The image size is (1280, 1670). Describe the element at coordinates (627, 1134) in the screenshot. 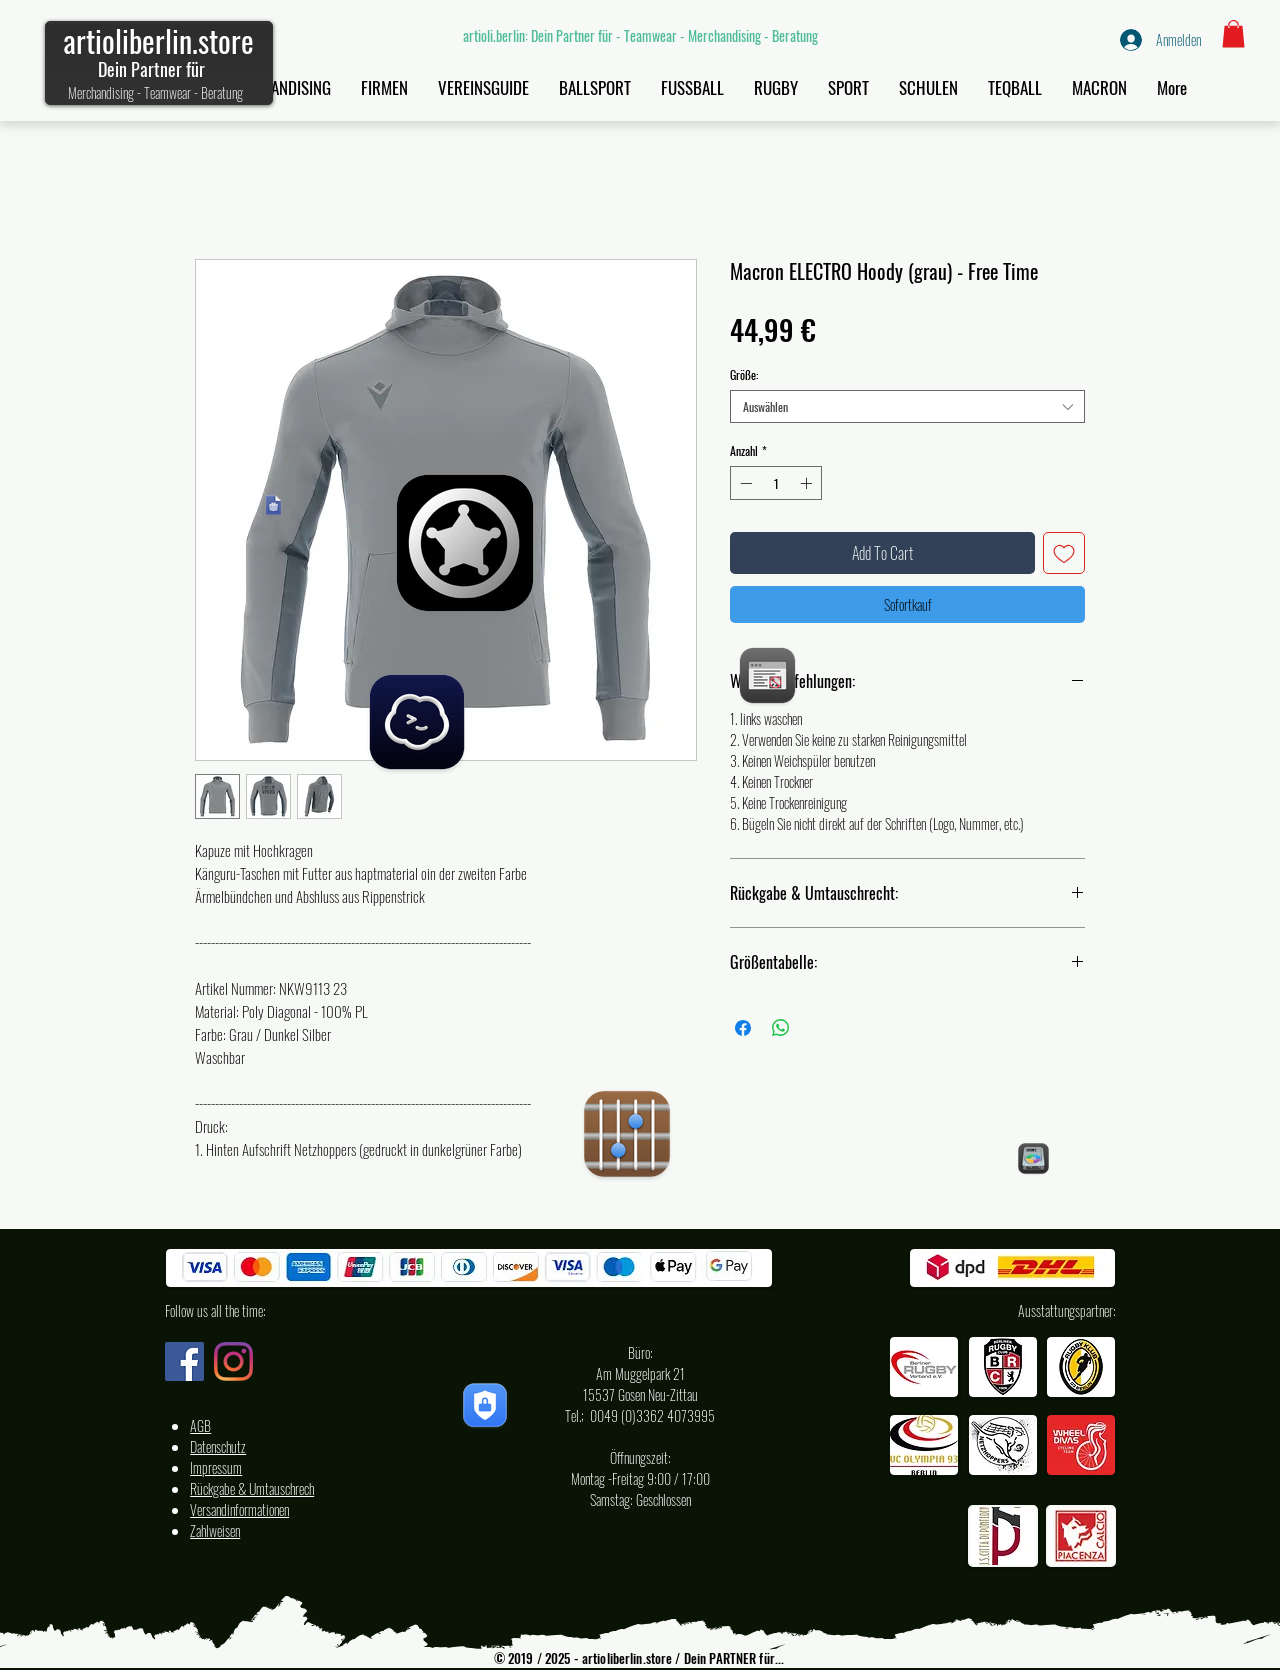

I see `open fretboard app for learning guitar chords` at that location.